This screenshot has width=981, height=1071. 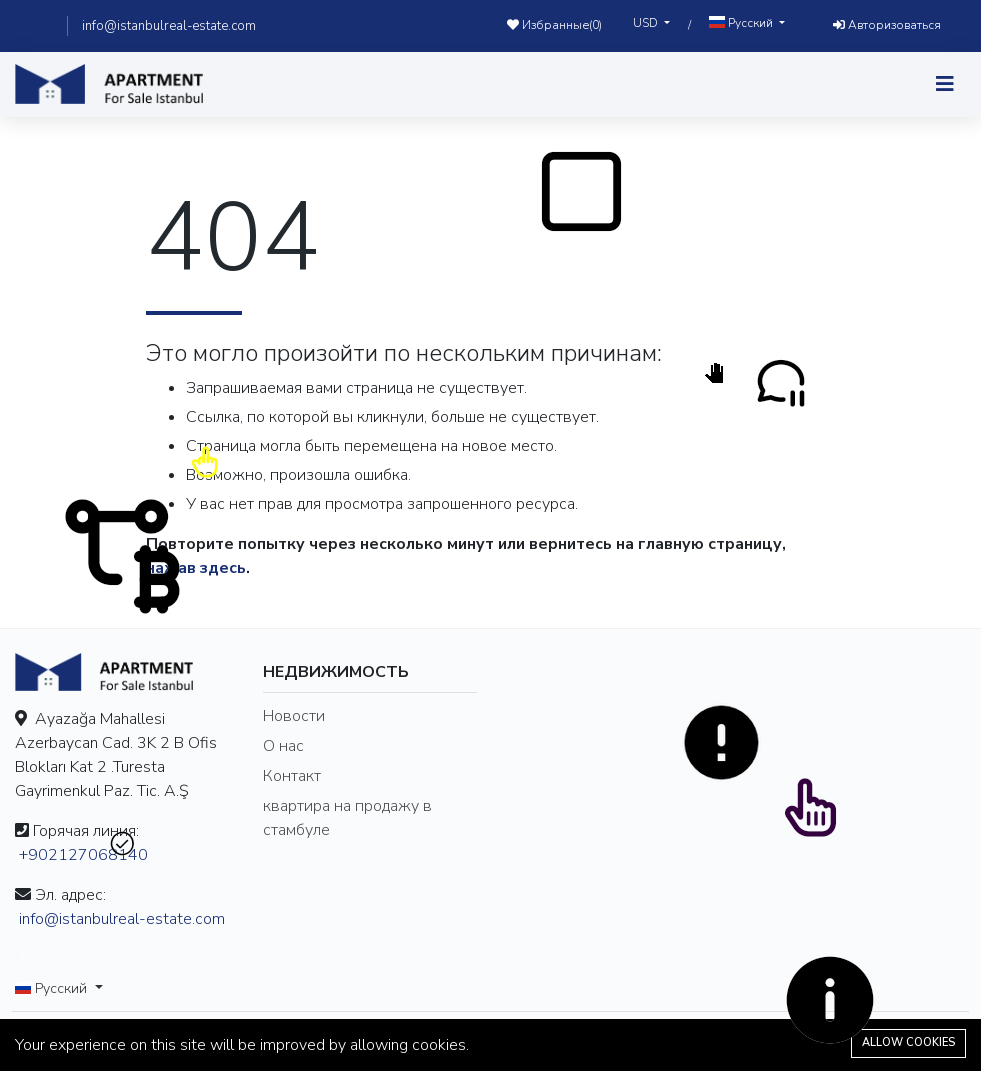 I want to click on stop or pause an action, so click(x=714, y=373).